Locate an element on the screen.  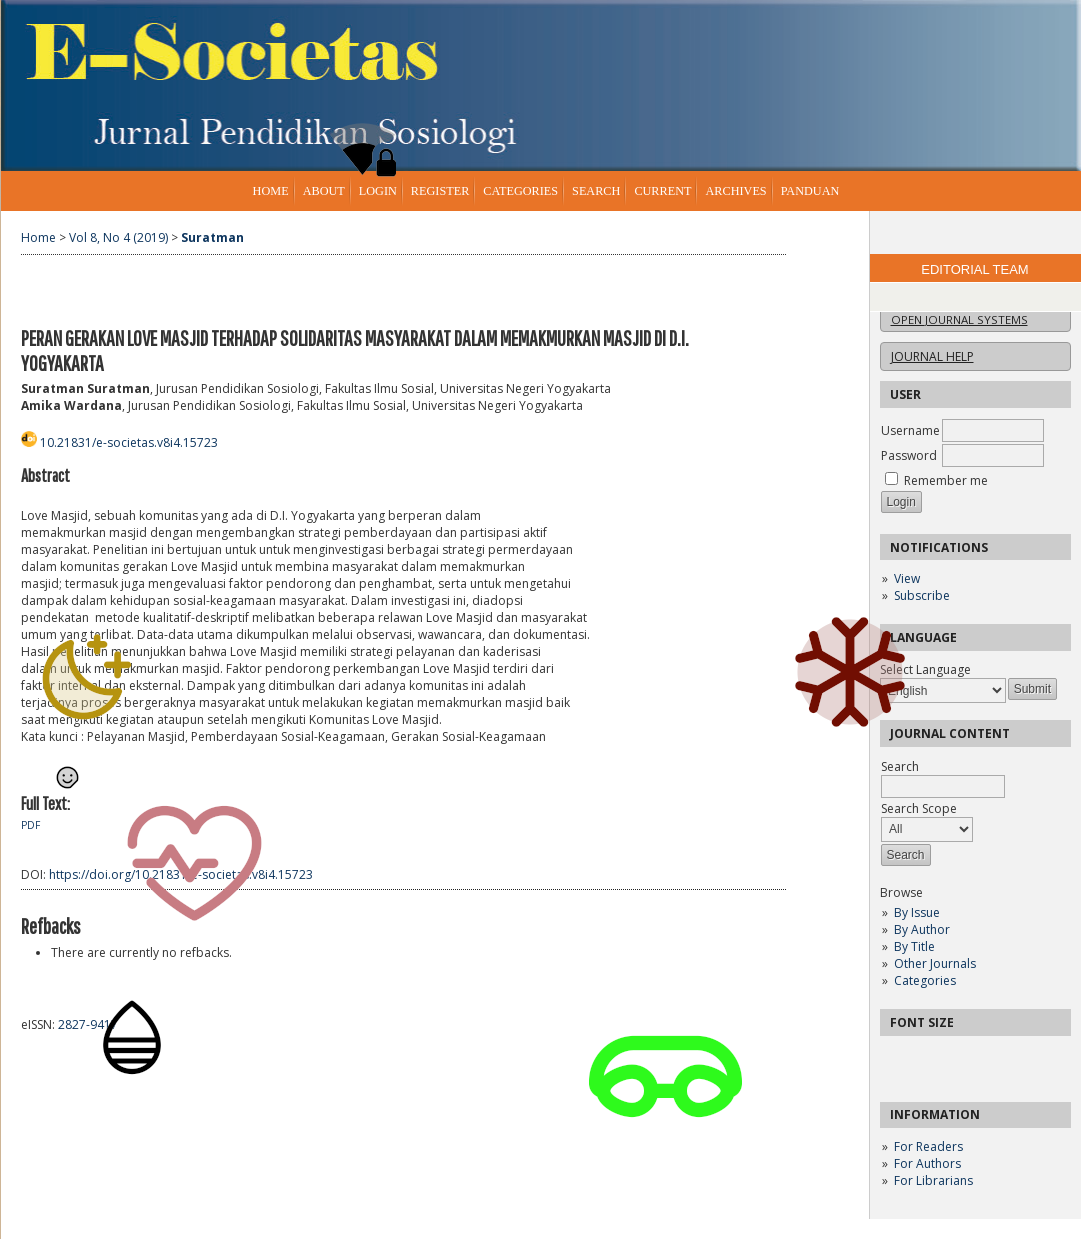
connected to a secured wifi network with weak signal is located at coordinates (362, 148).